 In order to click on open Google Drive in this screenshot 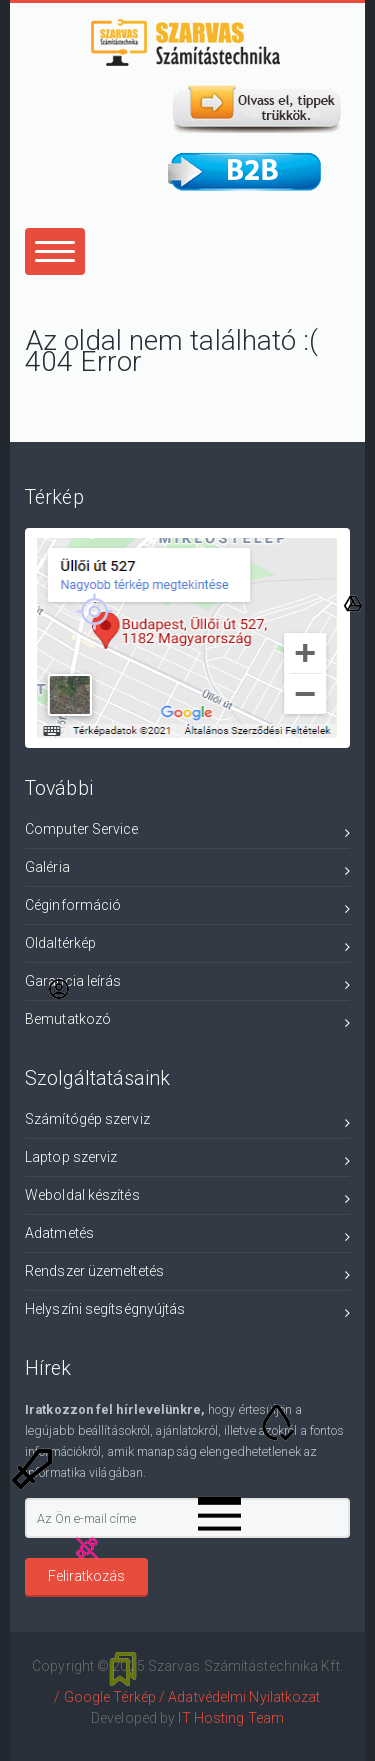, I will do `click(353, 603)`.